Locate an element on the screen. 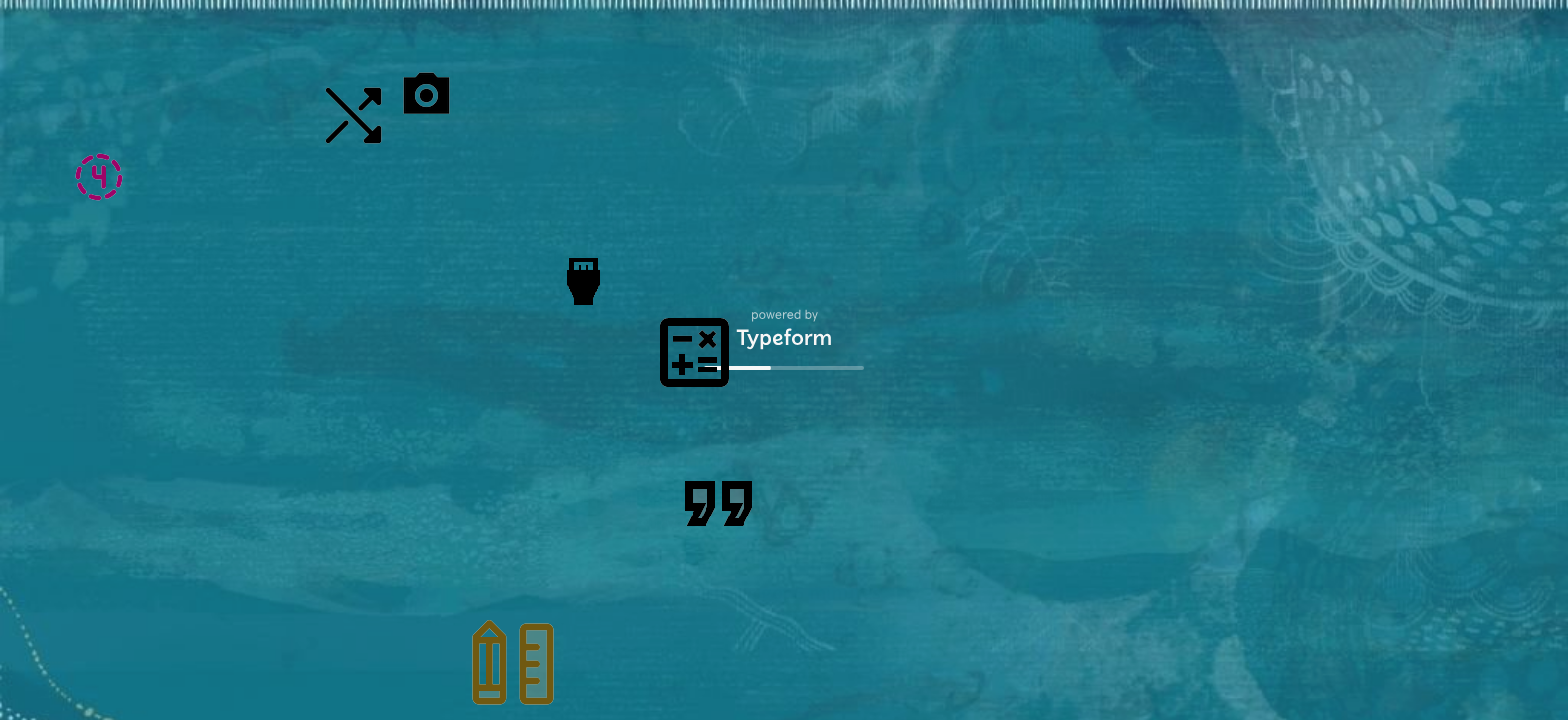  insert a block quote is located at coordinates (718, 503).